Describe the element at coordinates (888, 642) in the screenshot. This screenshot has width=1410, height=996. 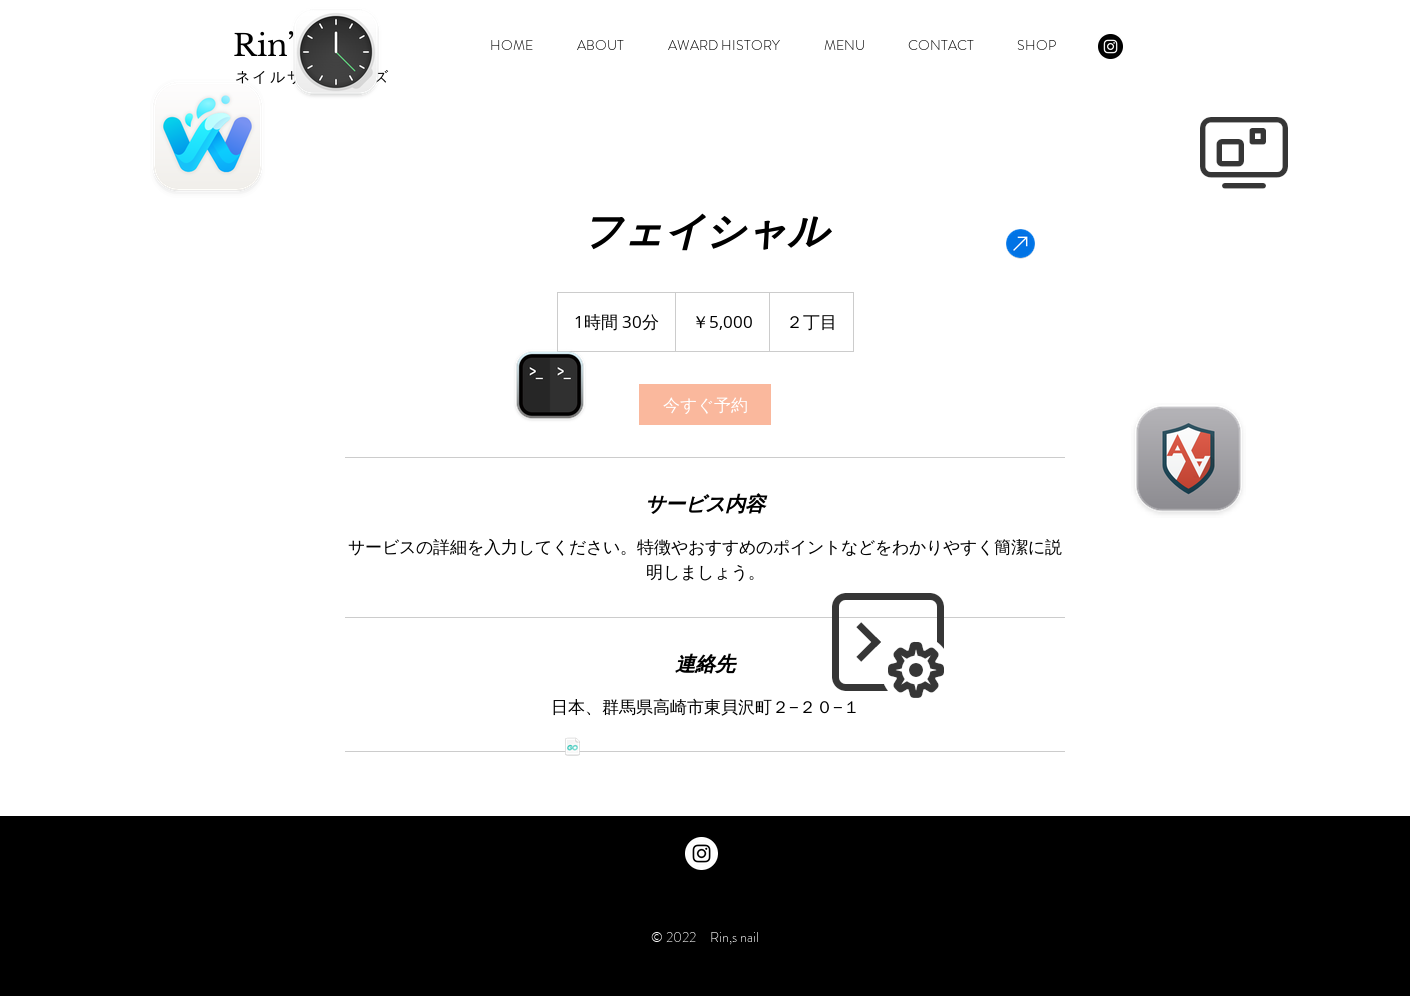
I see `open terminal preferences` at that location.